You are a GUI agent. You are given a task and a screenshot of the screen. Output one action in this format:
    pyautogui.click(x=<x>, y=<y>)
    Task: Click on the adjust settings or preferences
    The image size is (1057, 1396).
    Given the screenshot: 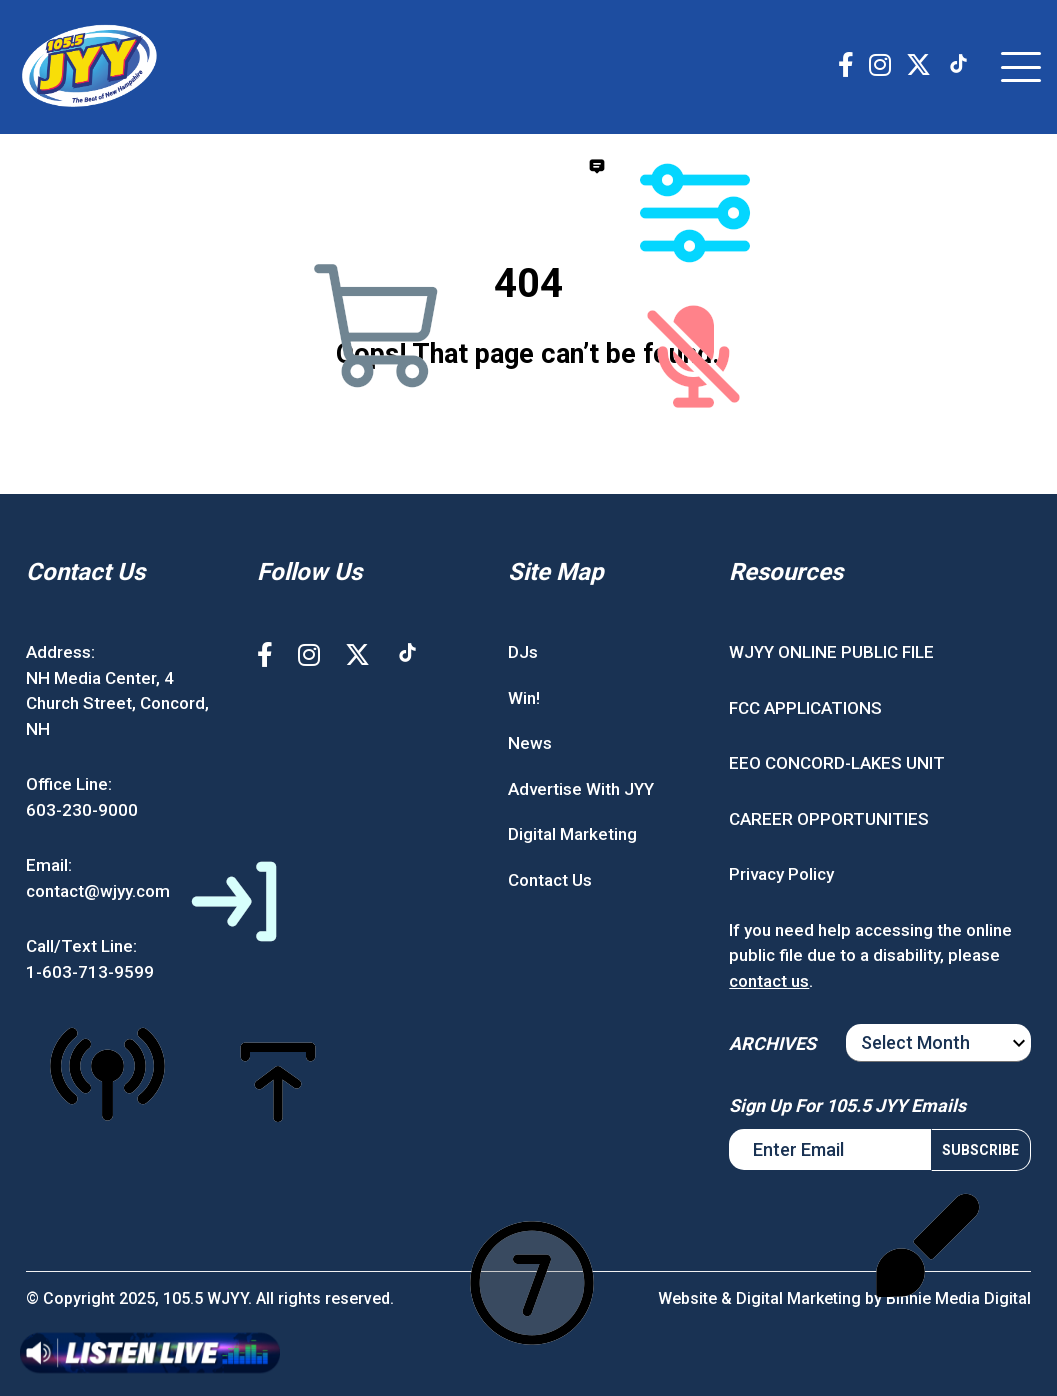 What is the action you would take?
    pyautogui.click(x=695, y=213)
    